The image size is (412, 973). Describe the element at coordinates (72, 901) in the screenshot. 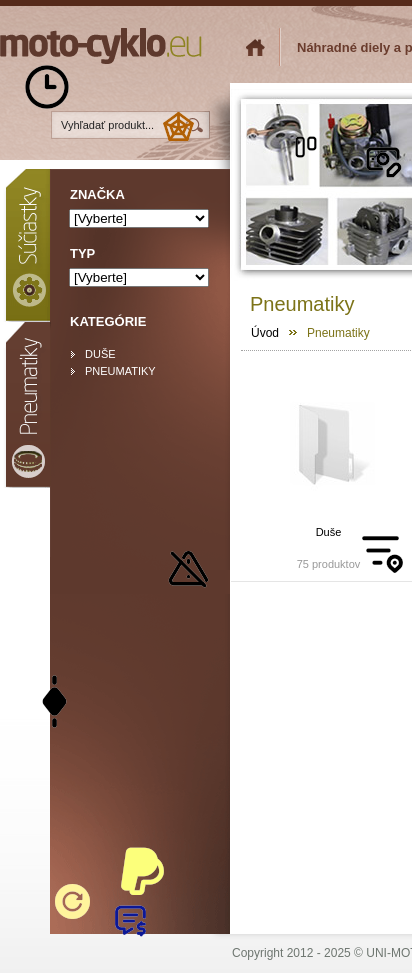

I see `refresh or reload content` at that location.